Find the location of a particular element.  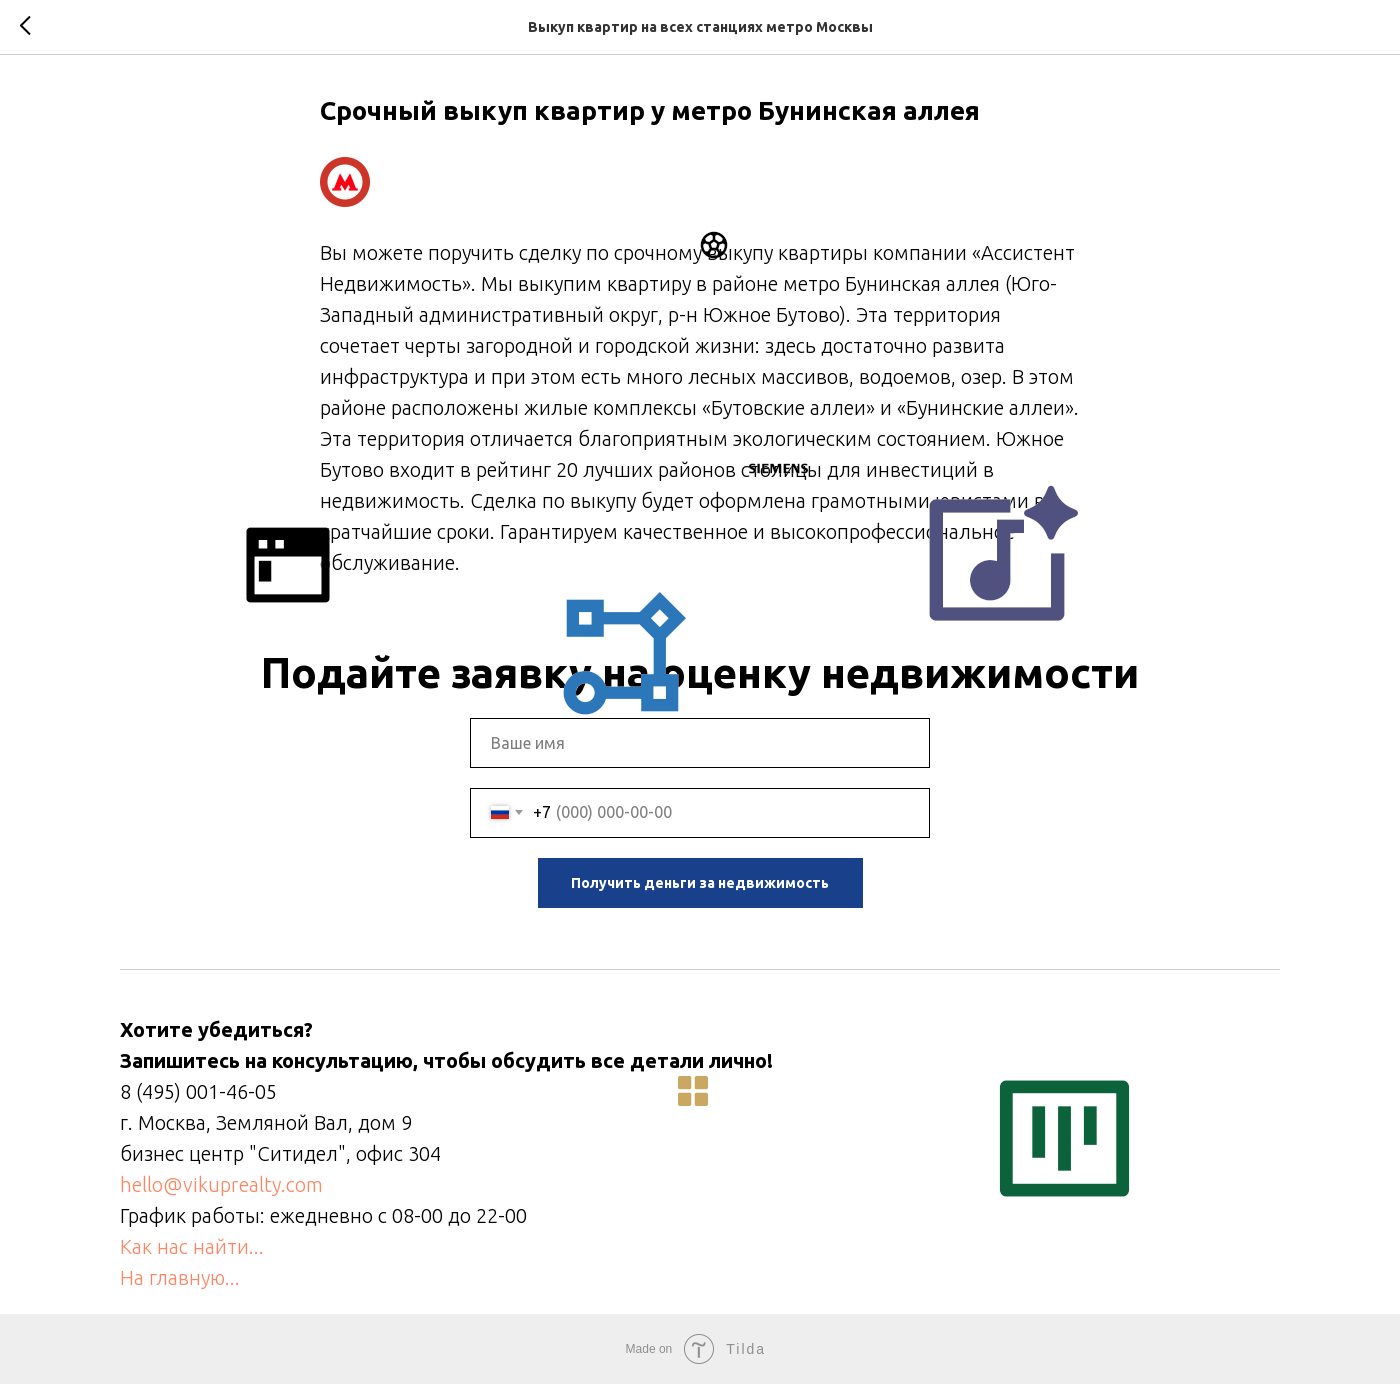

Siemens company logo is located at coordinates (778, 468).